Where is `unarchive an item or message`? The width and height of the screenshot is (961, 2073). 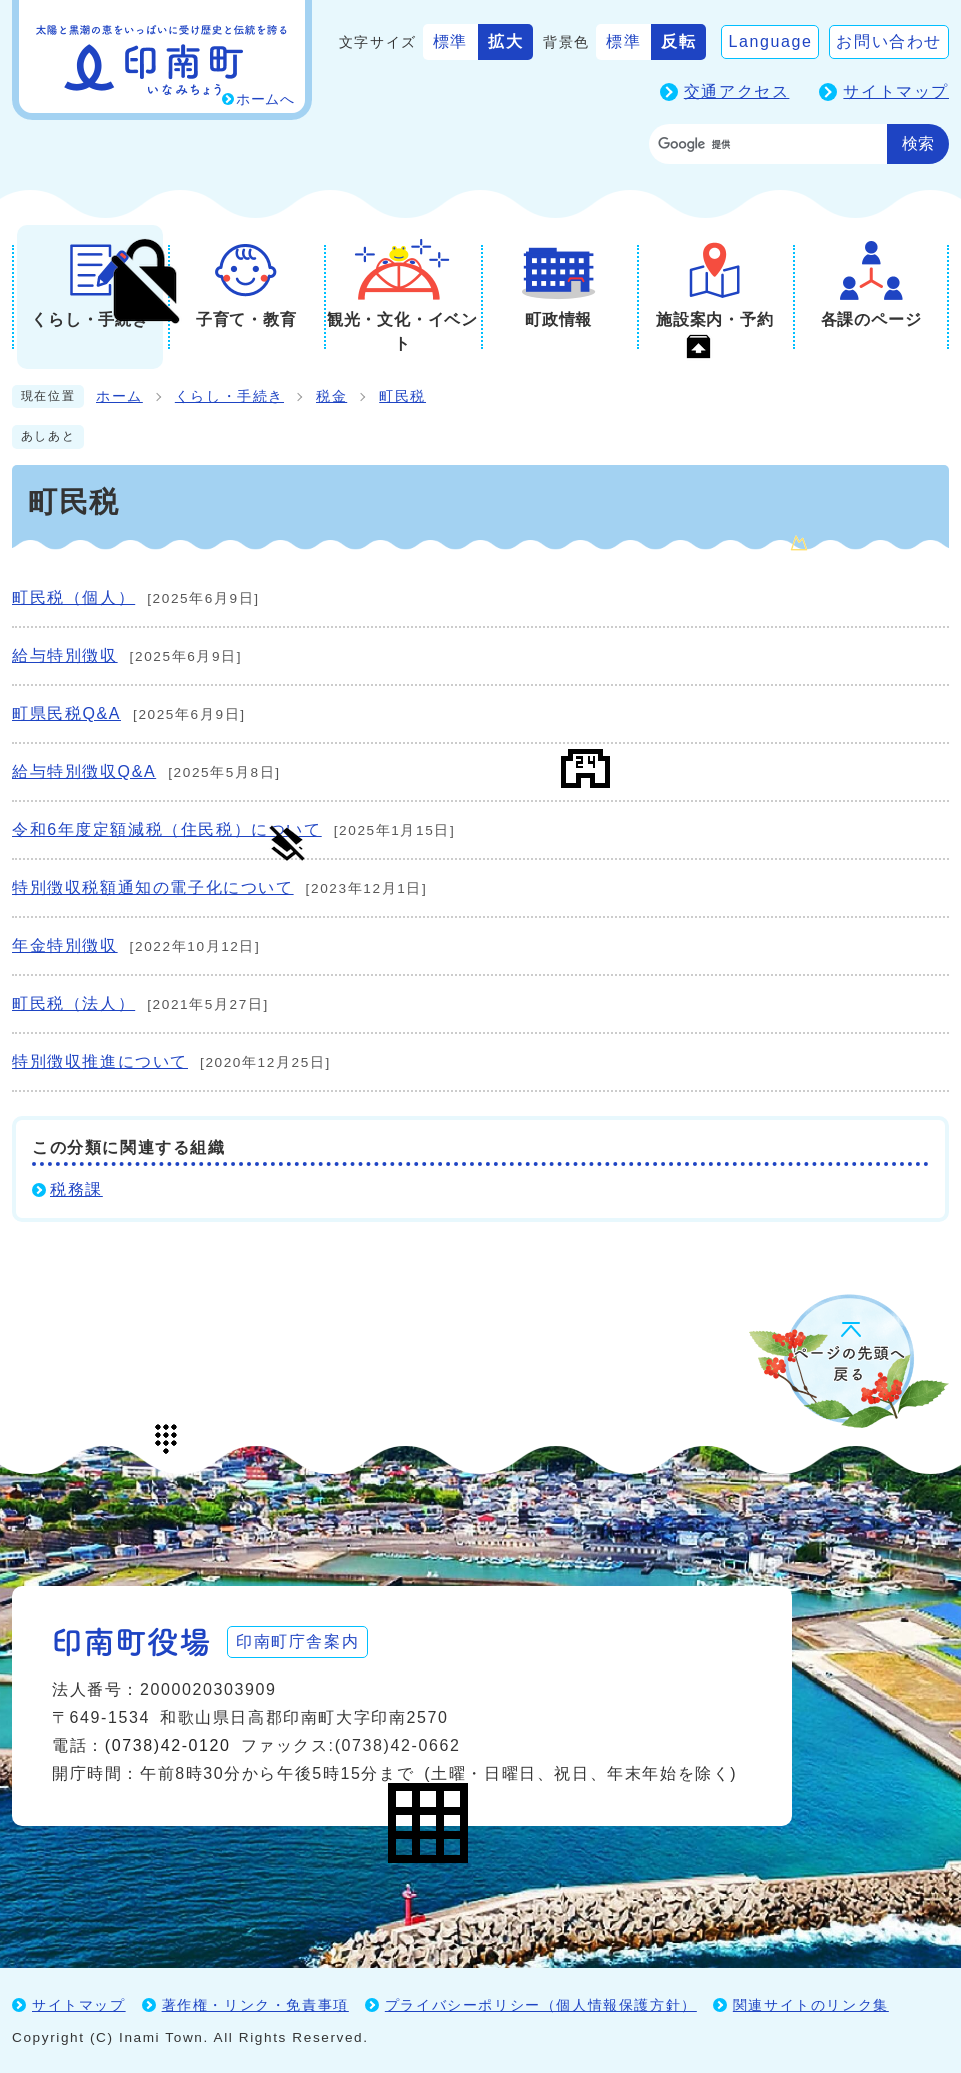
unarchive an item or message is located at coordinates (698, 346).